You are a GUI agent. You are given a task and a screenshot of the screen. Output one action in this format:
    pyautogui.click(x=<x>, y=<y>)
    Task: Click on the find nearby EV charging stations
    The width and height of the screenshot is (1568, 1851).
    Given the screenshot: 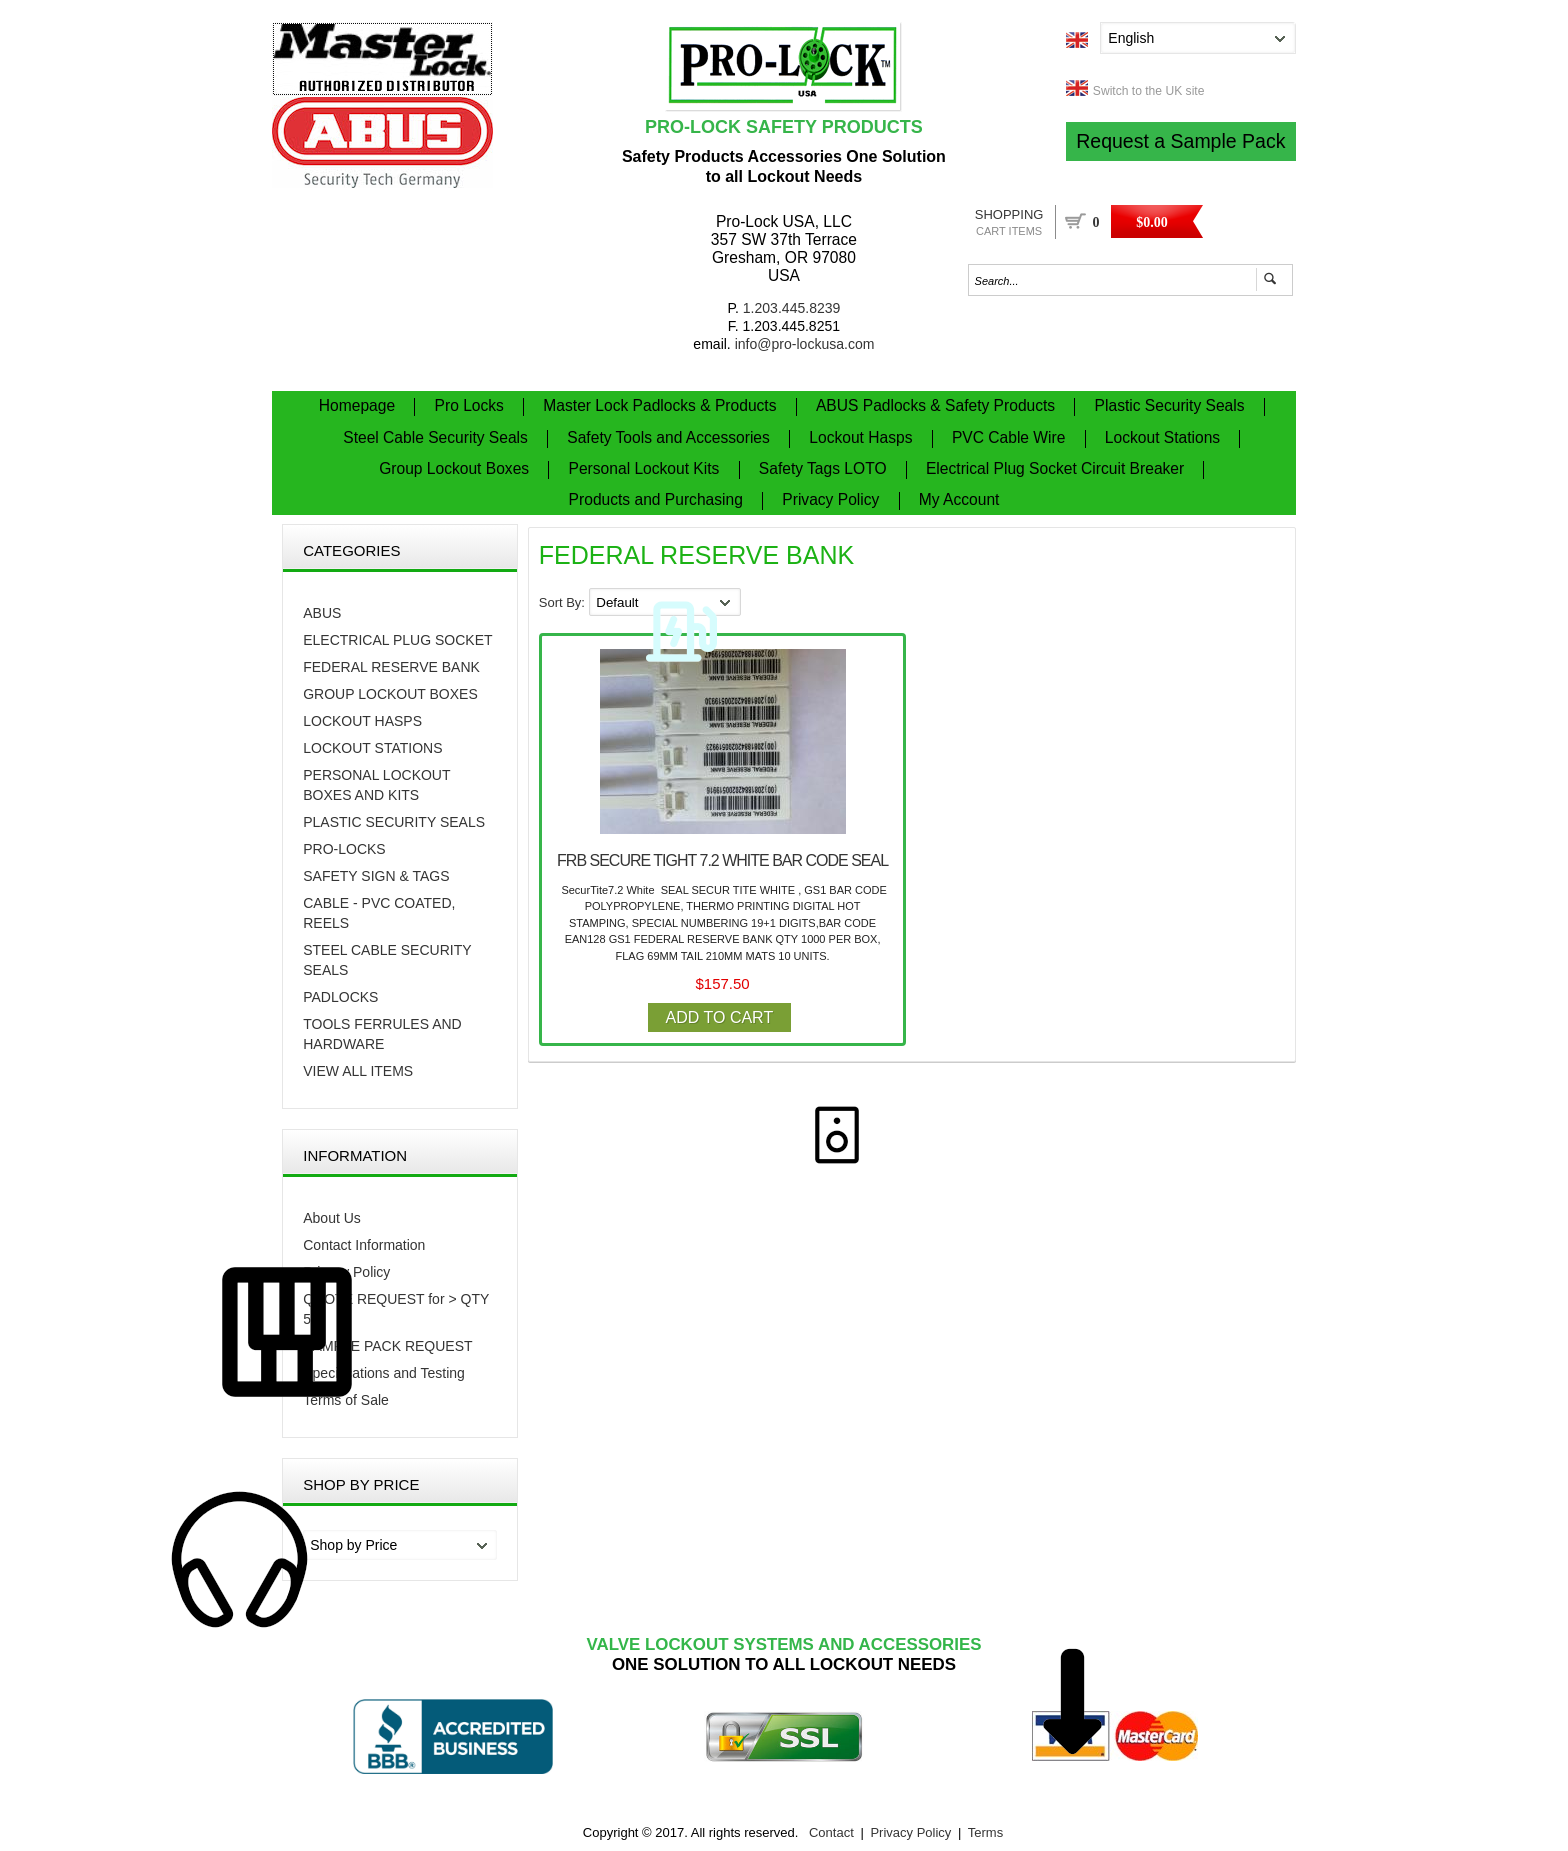 What is the action you would take?
    pyautogui.click(x=678, y=631)
    